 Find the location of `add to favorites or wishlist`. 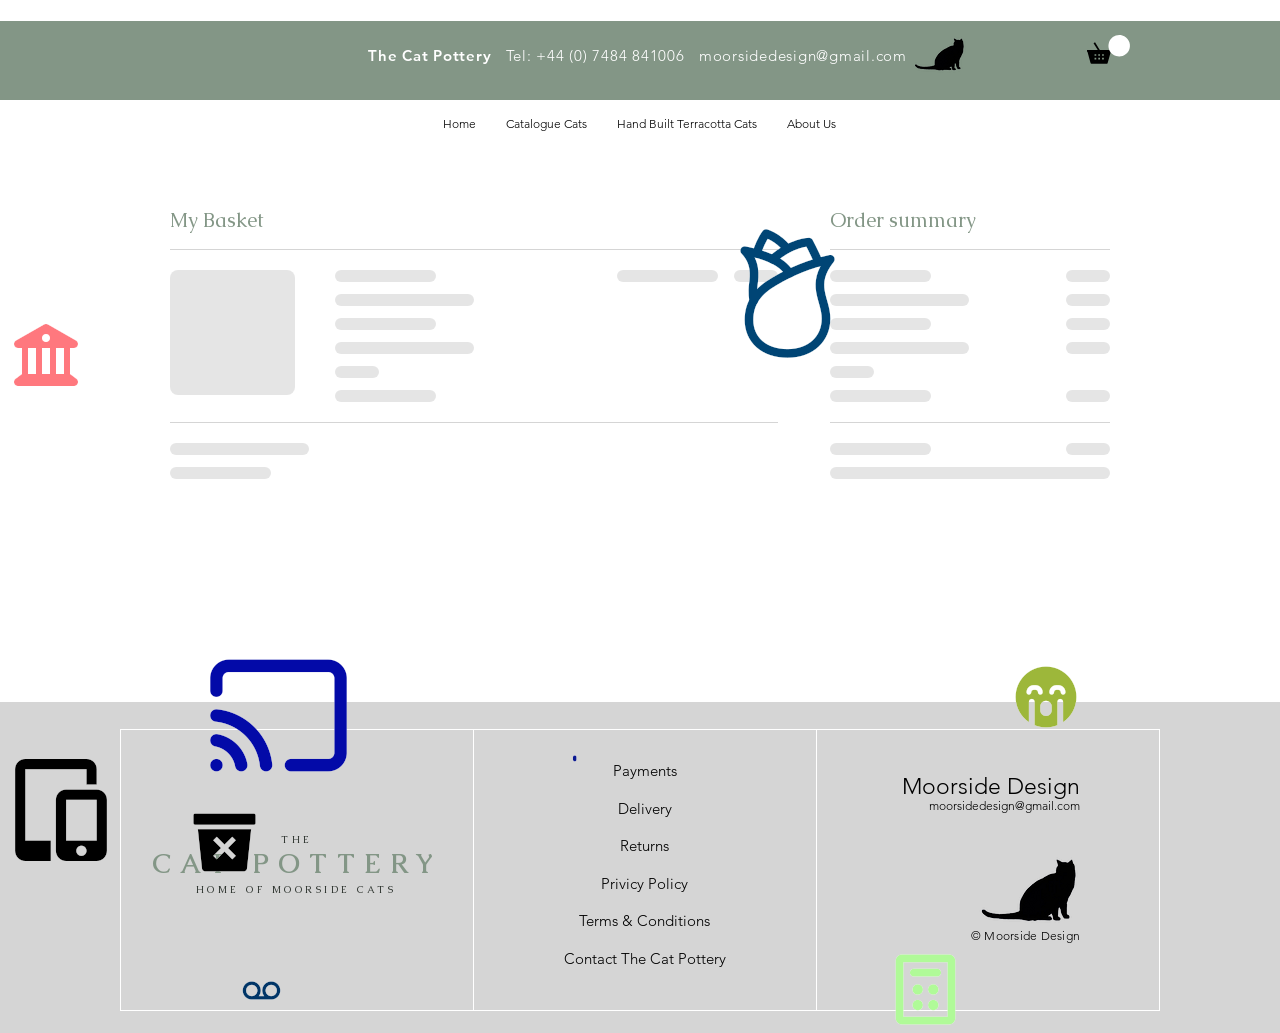

add to favorites or wishlist is located at coordinates (787, 293).